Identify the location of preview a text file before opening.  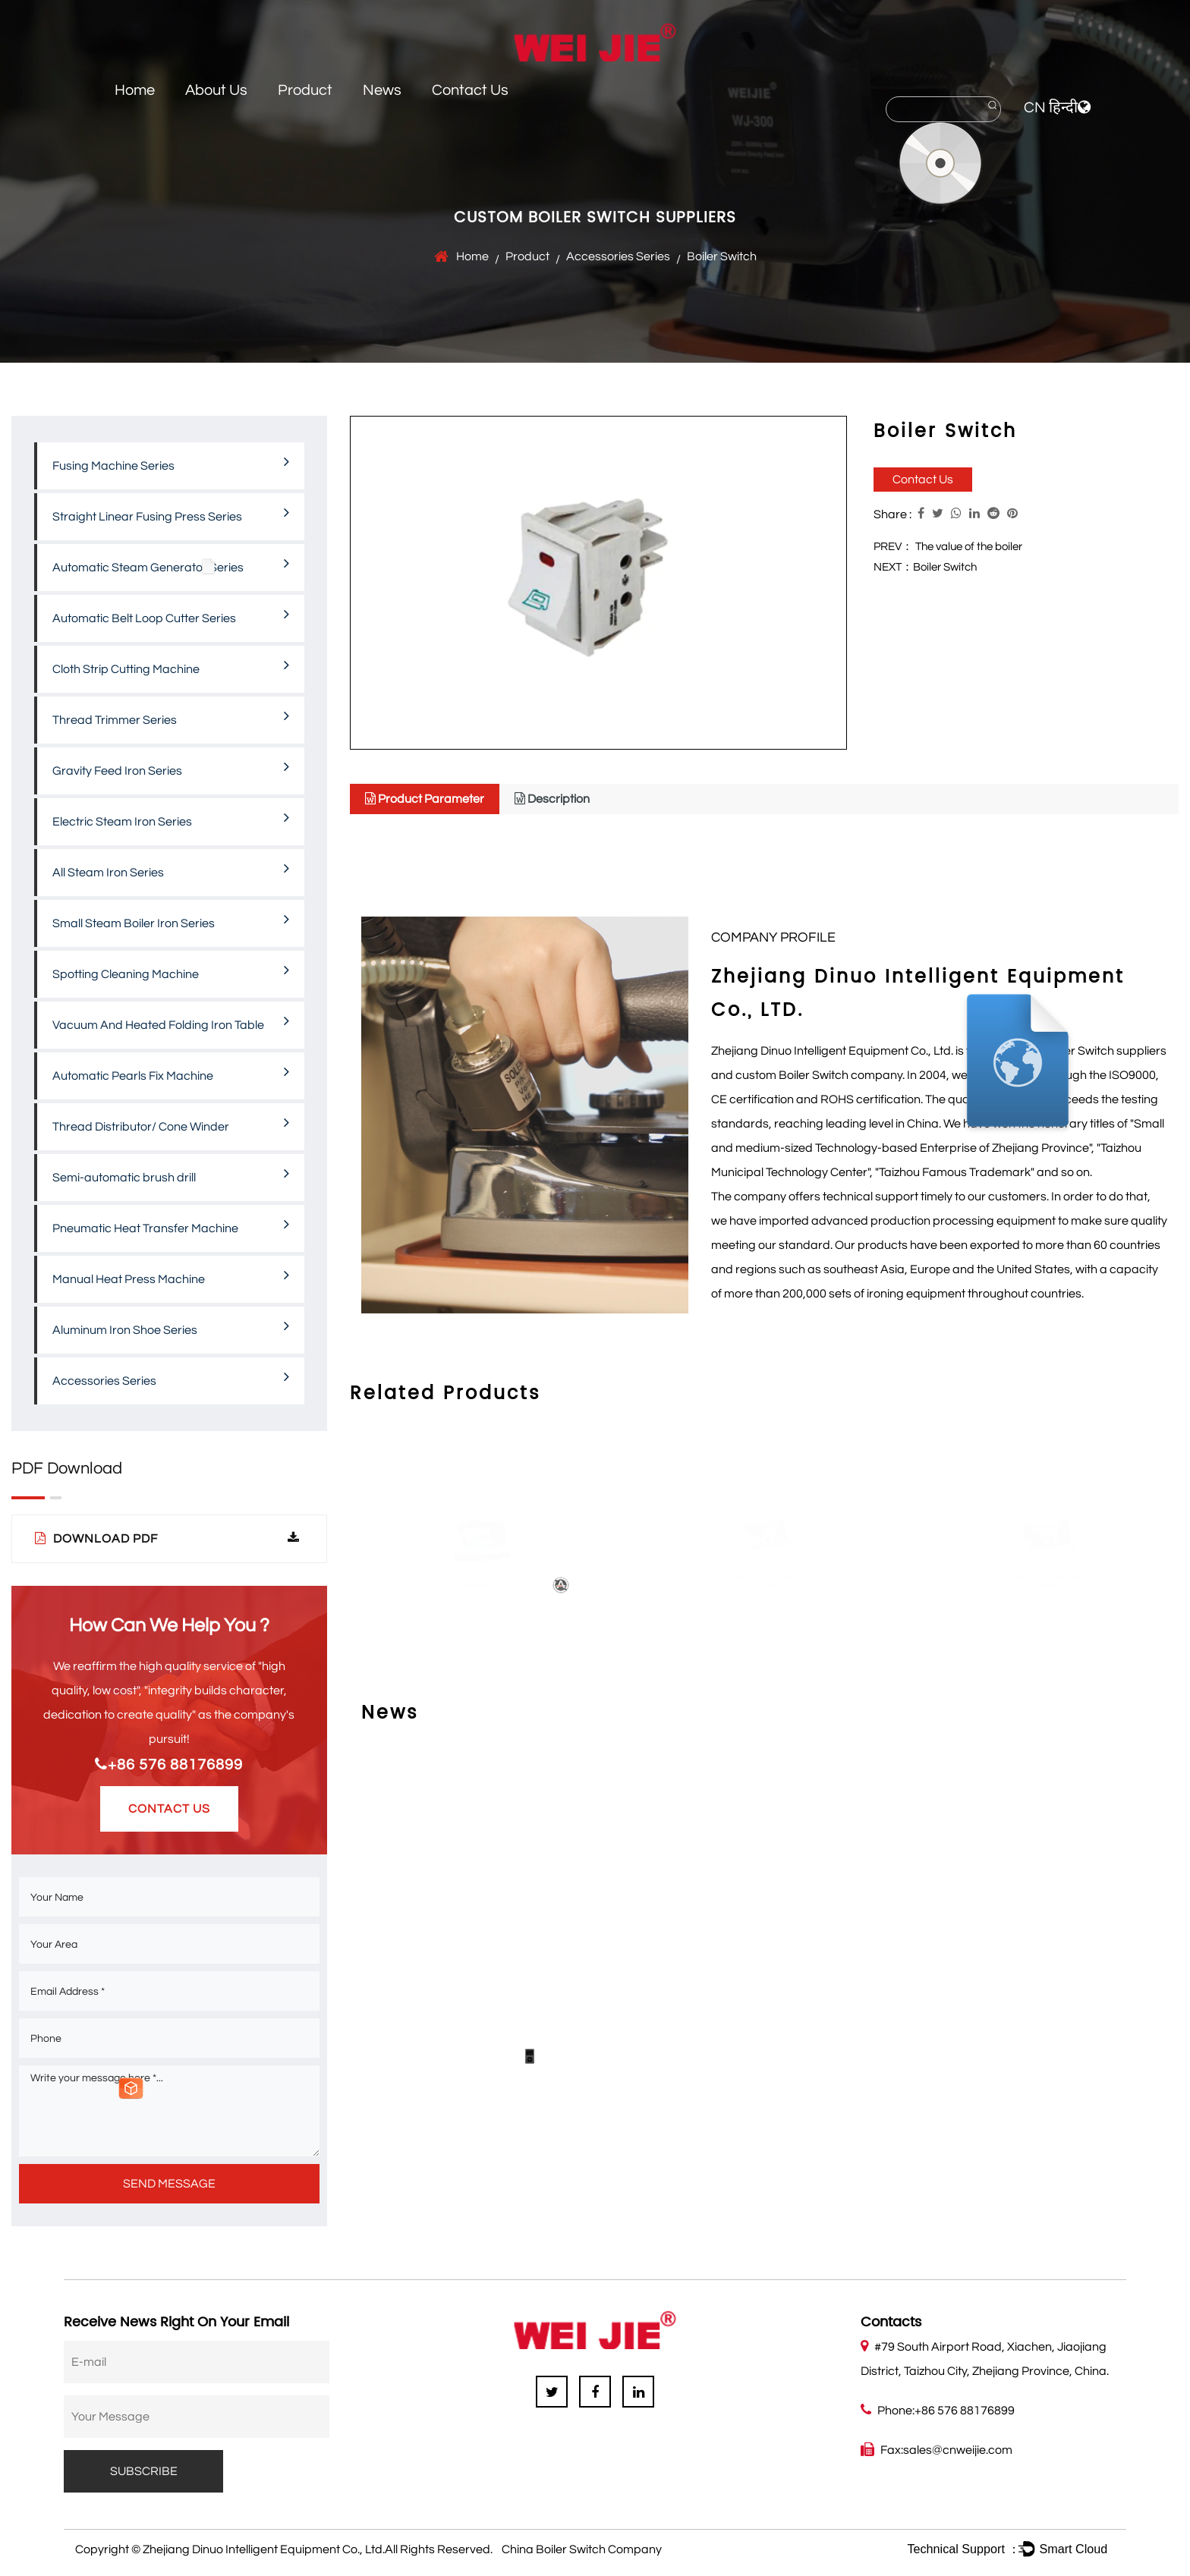
(208, 566).